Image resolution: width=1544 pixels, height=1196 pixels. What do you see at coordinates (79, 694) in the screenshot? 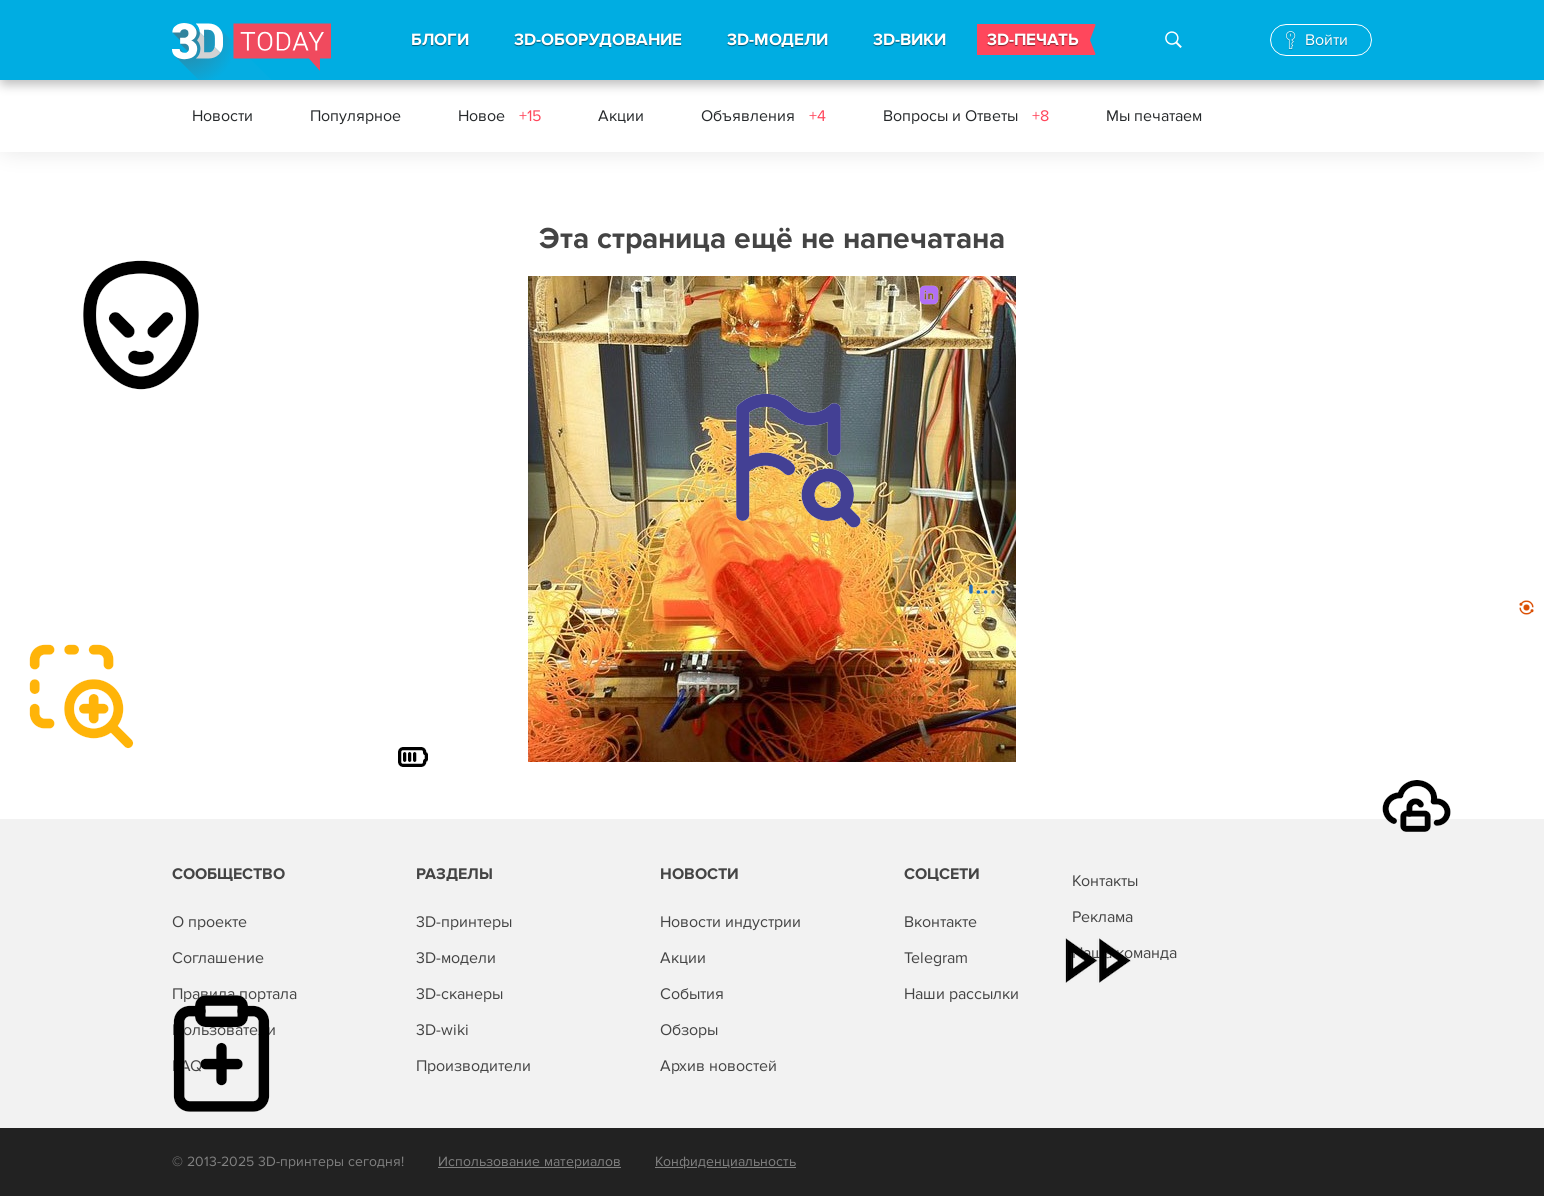
I see `zoom in on a selected area` at bounding box center [79, 694].